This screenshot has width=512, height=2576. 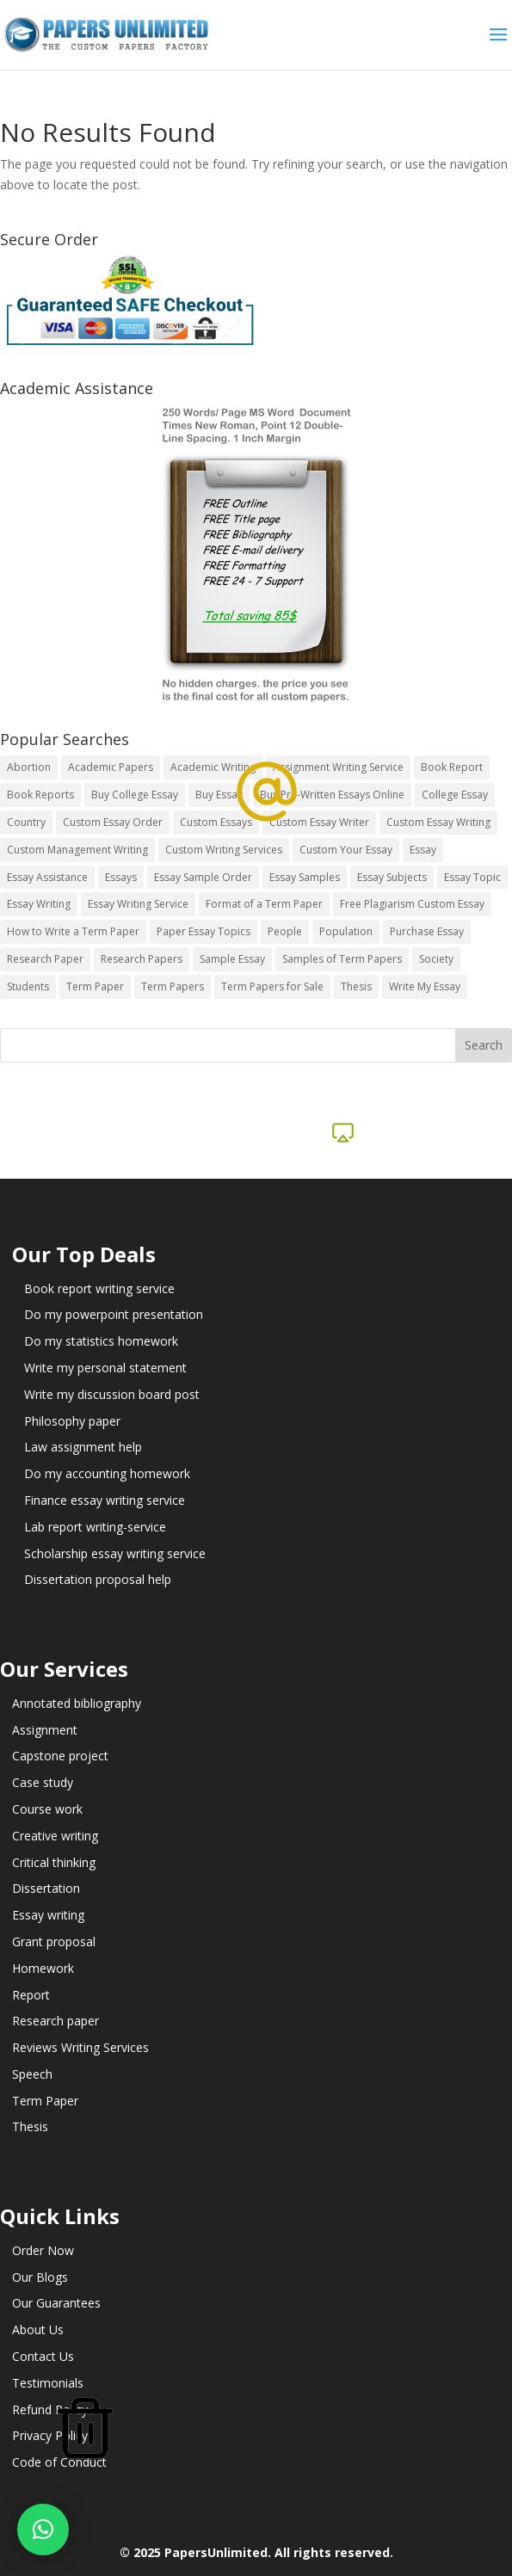 What do you see at coordinates (267, 792) in the screenshot?
I see `mention a user in a post or comment` at bounding box center [267, 792].